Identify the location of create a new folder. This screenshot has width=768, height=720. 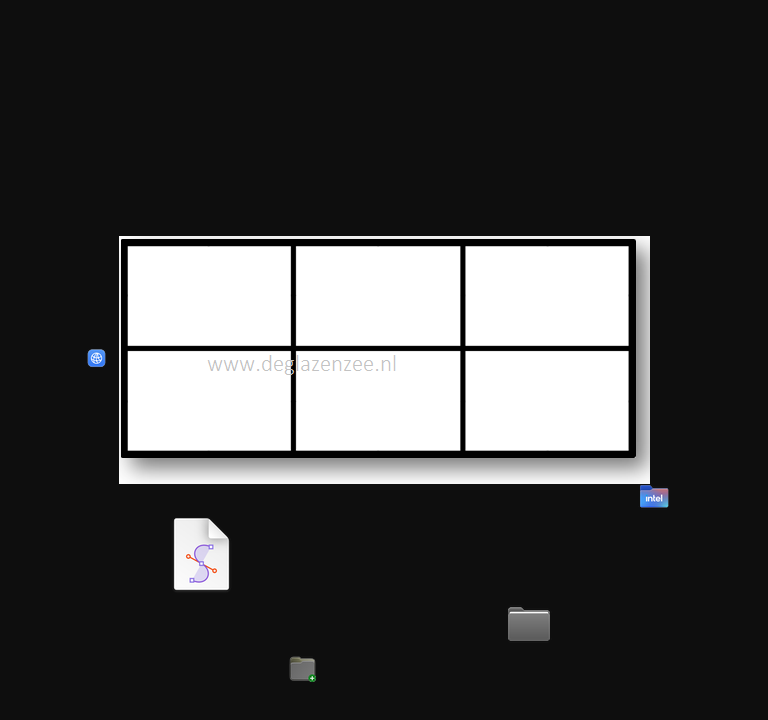
(302, 668).